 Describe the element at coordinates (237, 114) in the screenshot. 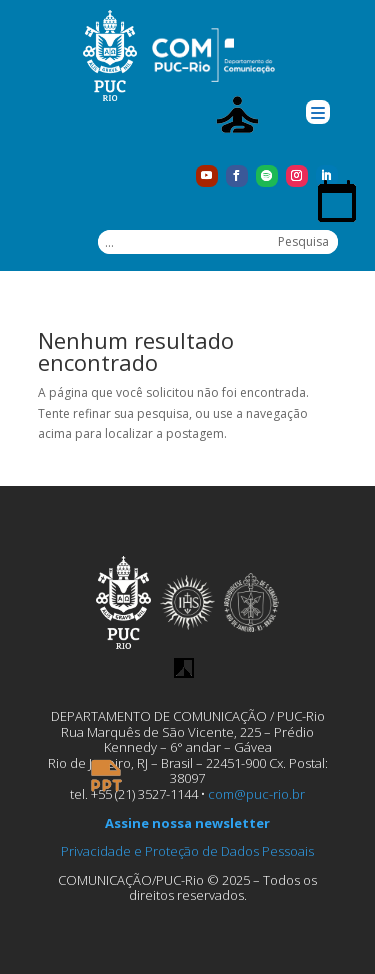

I see `access meditation or mindfulness features` at that location.